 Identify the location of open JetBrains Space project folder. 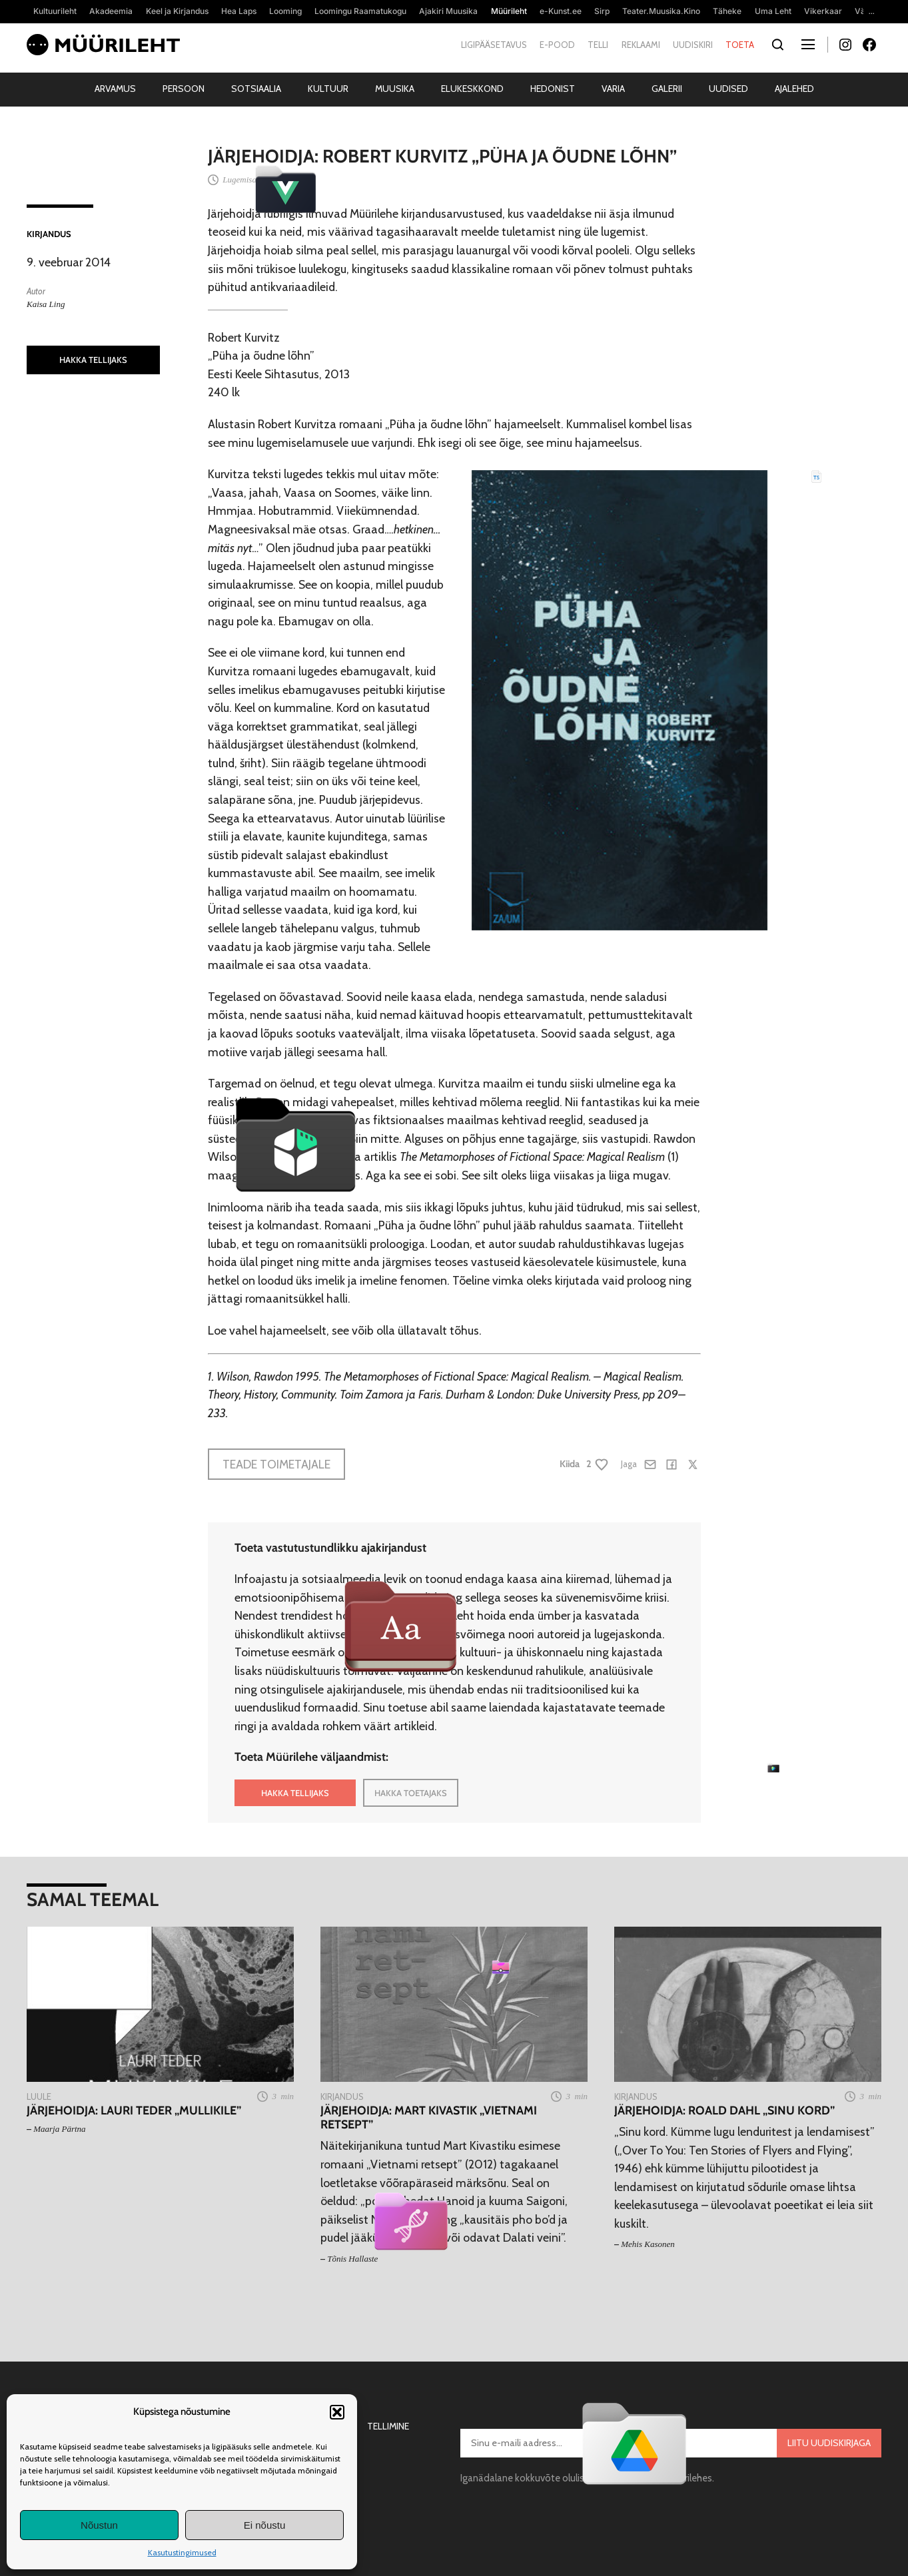
(773, 1768).